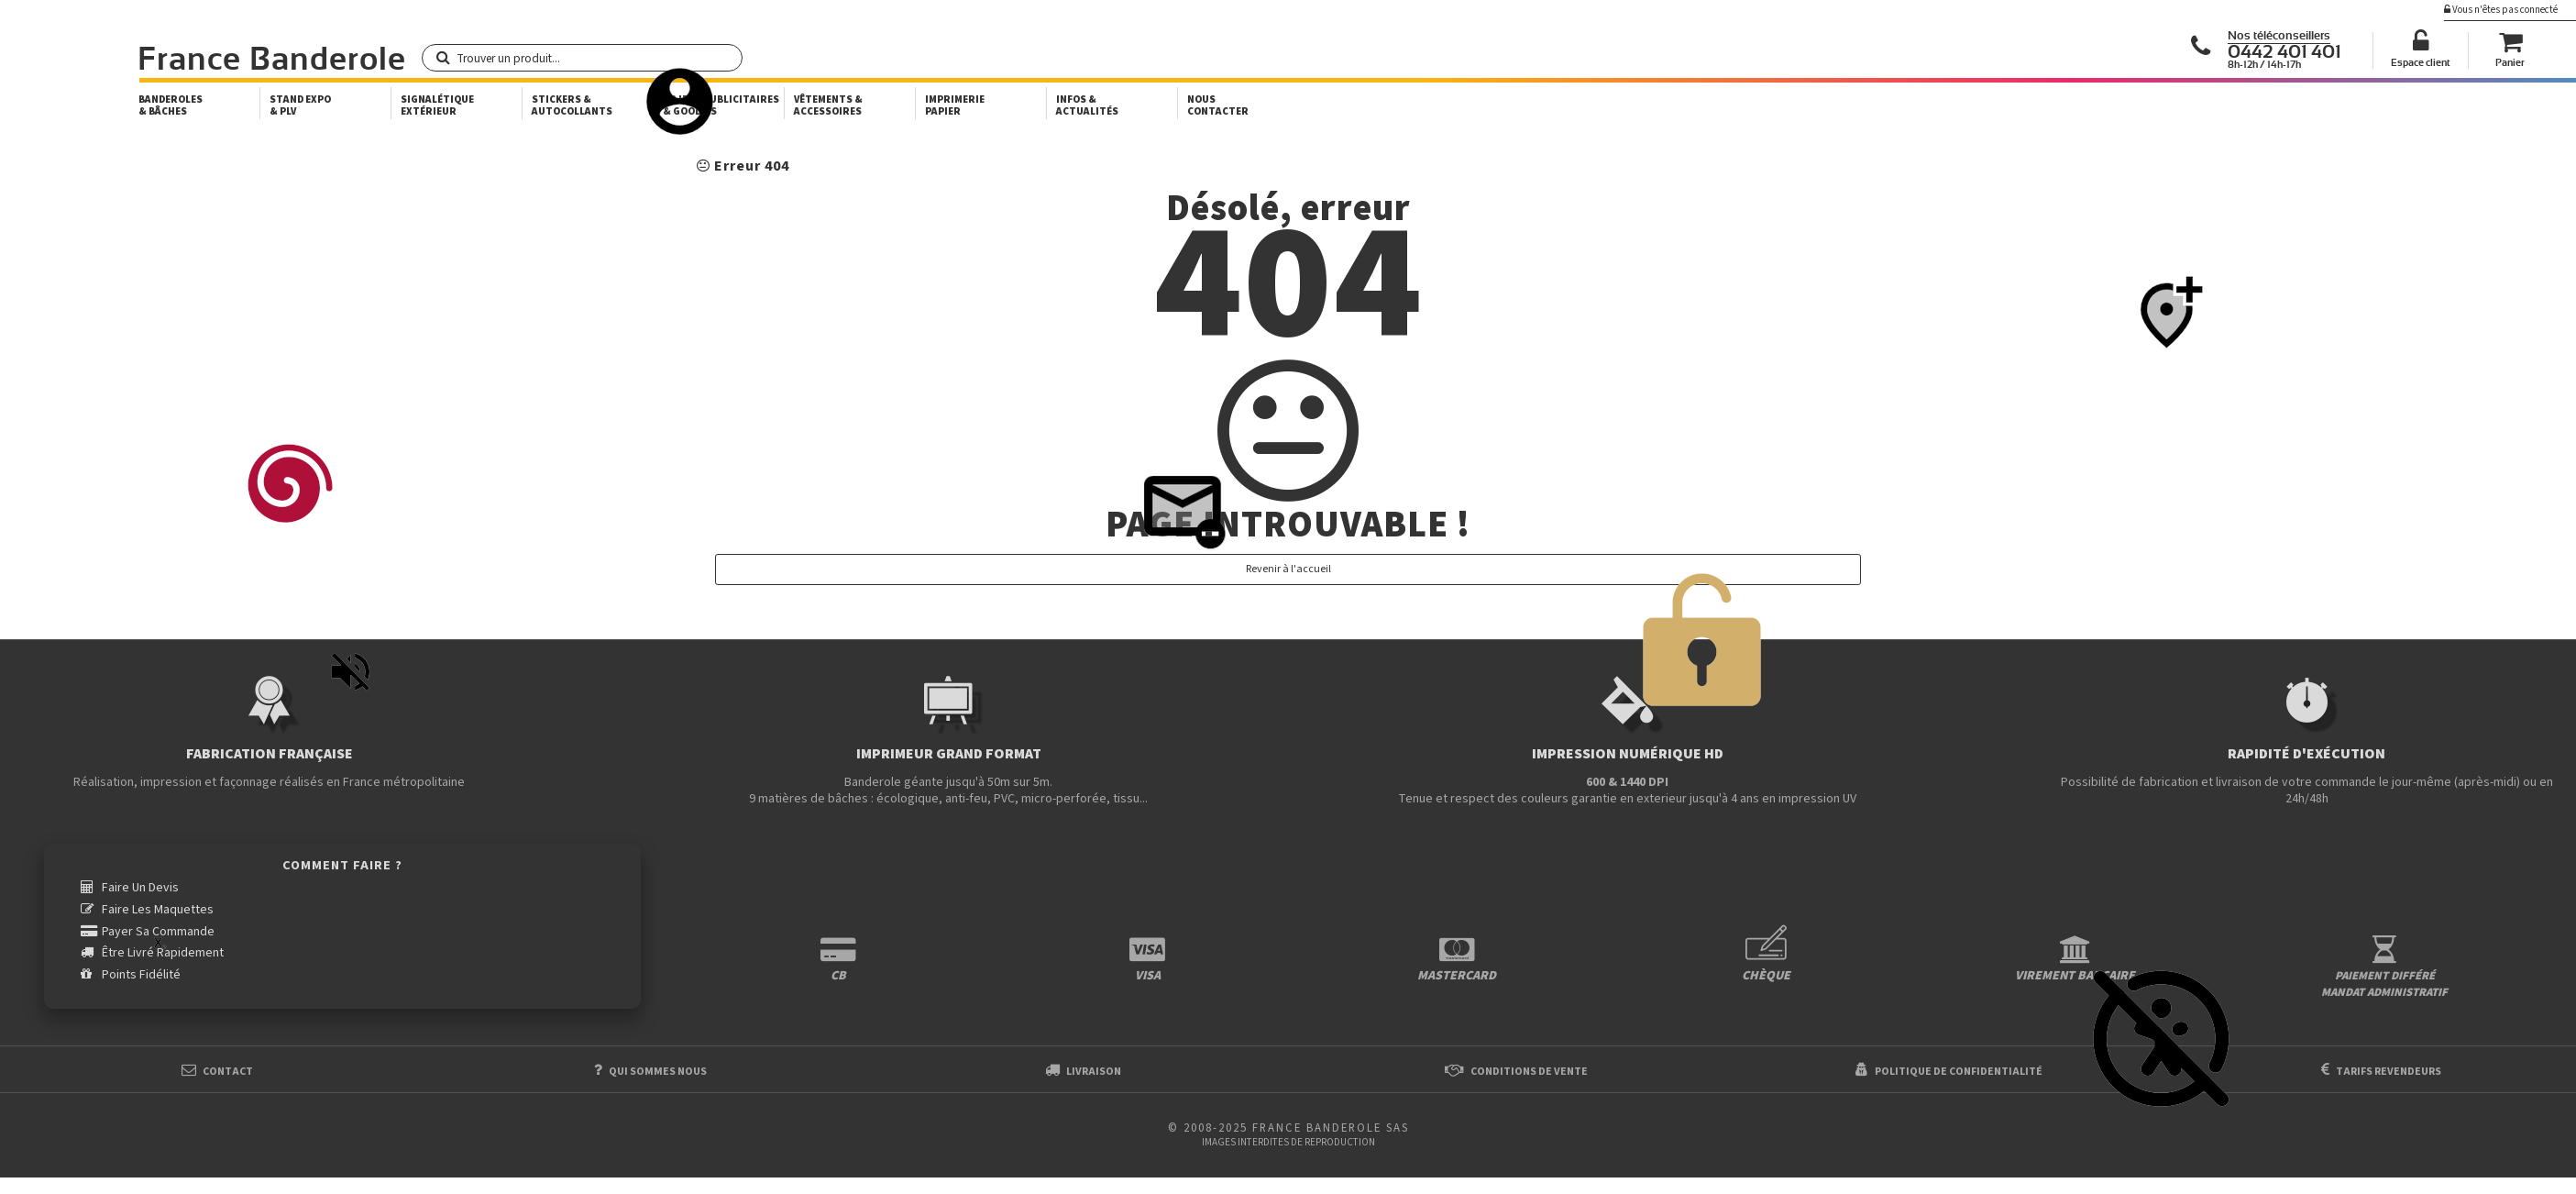  I want to click on unlocked or unsecured state, so click(1701, 647).